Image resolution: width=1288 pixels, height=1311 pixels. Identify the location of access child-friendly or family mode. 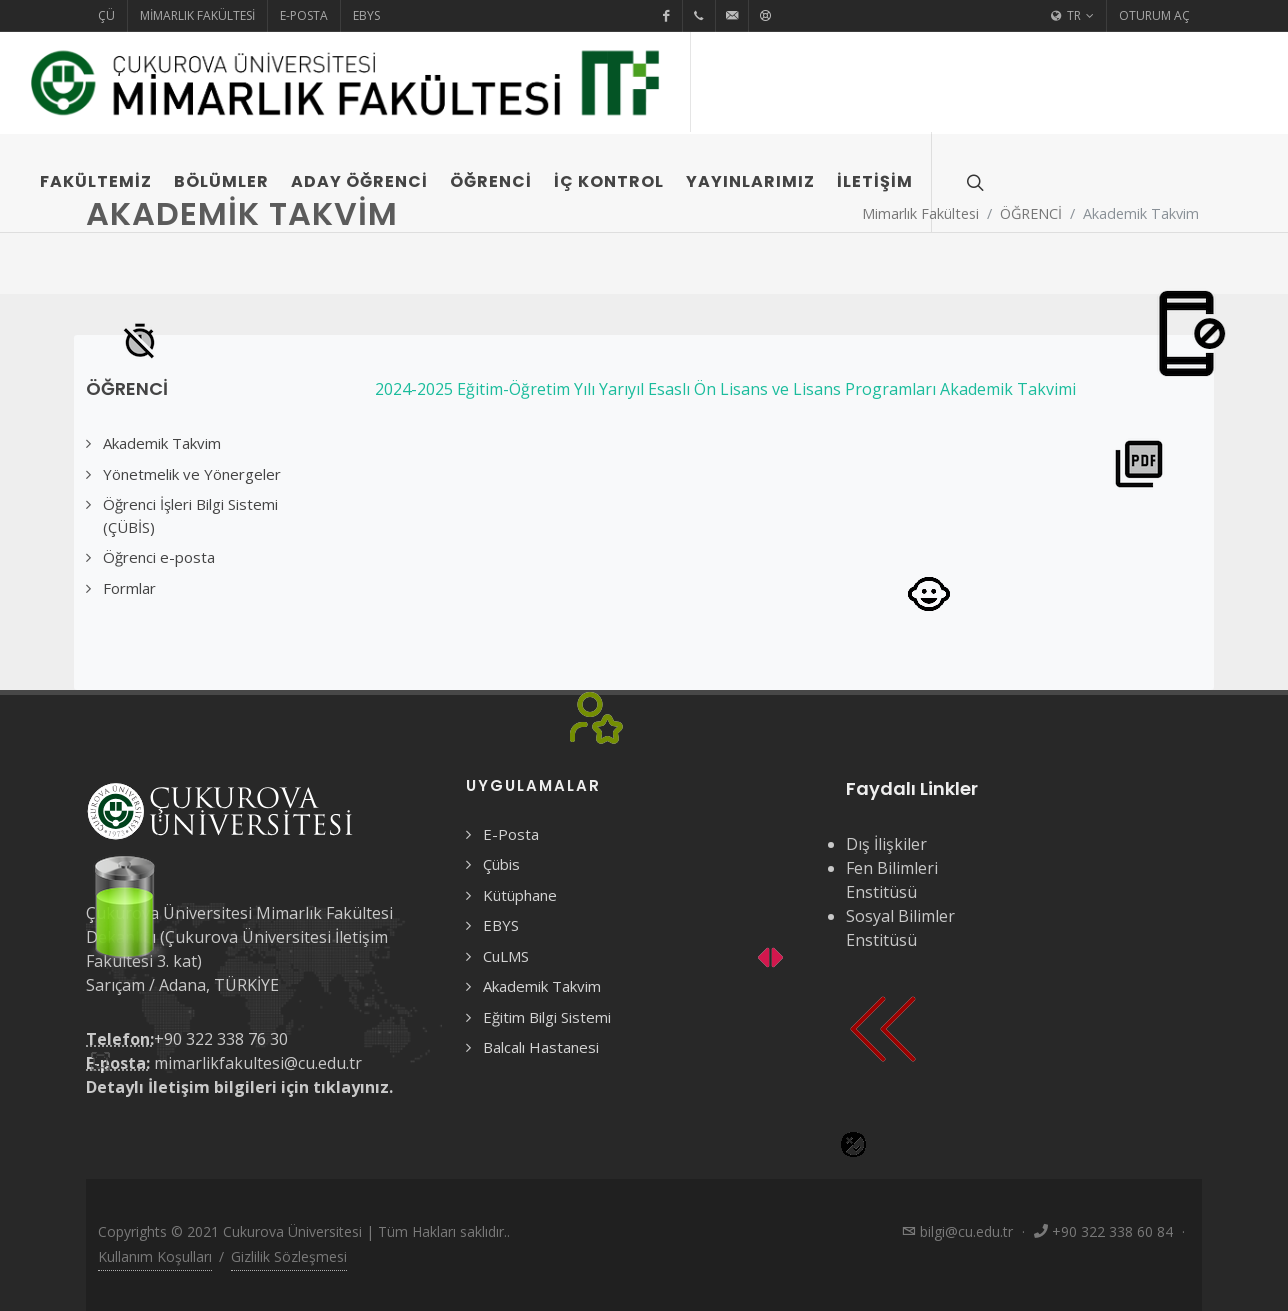
(929, 594).